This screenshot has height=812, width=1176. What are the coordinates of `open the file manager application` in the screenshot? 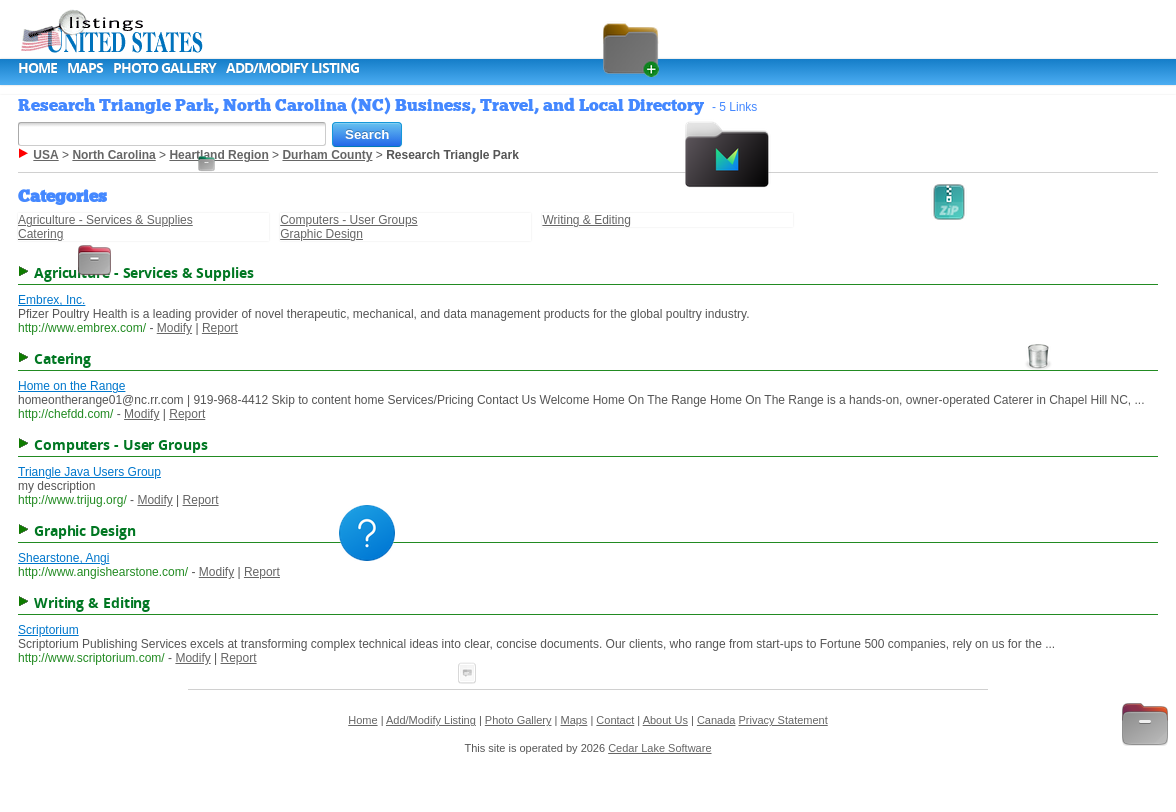 It's located at (1145, 724).